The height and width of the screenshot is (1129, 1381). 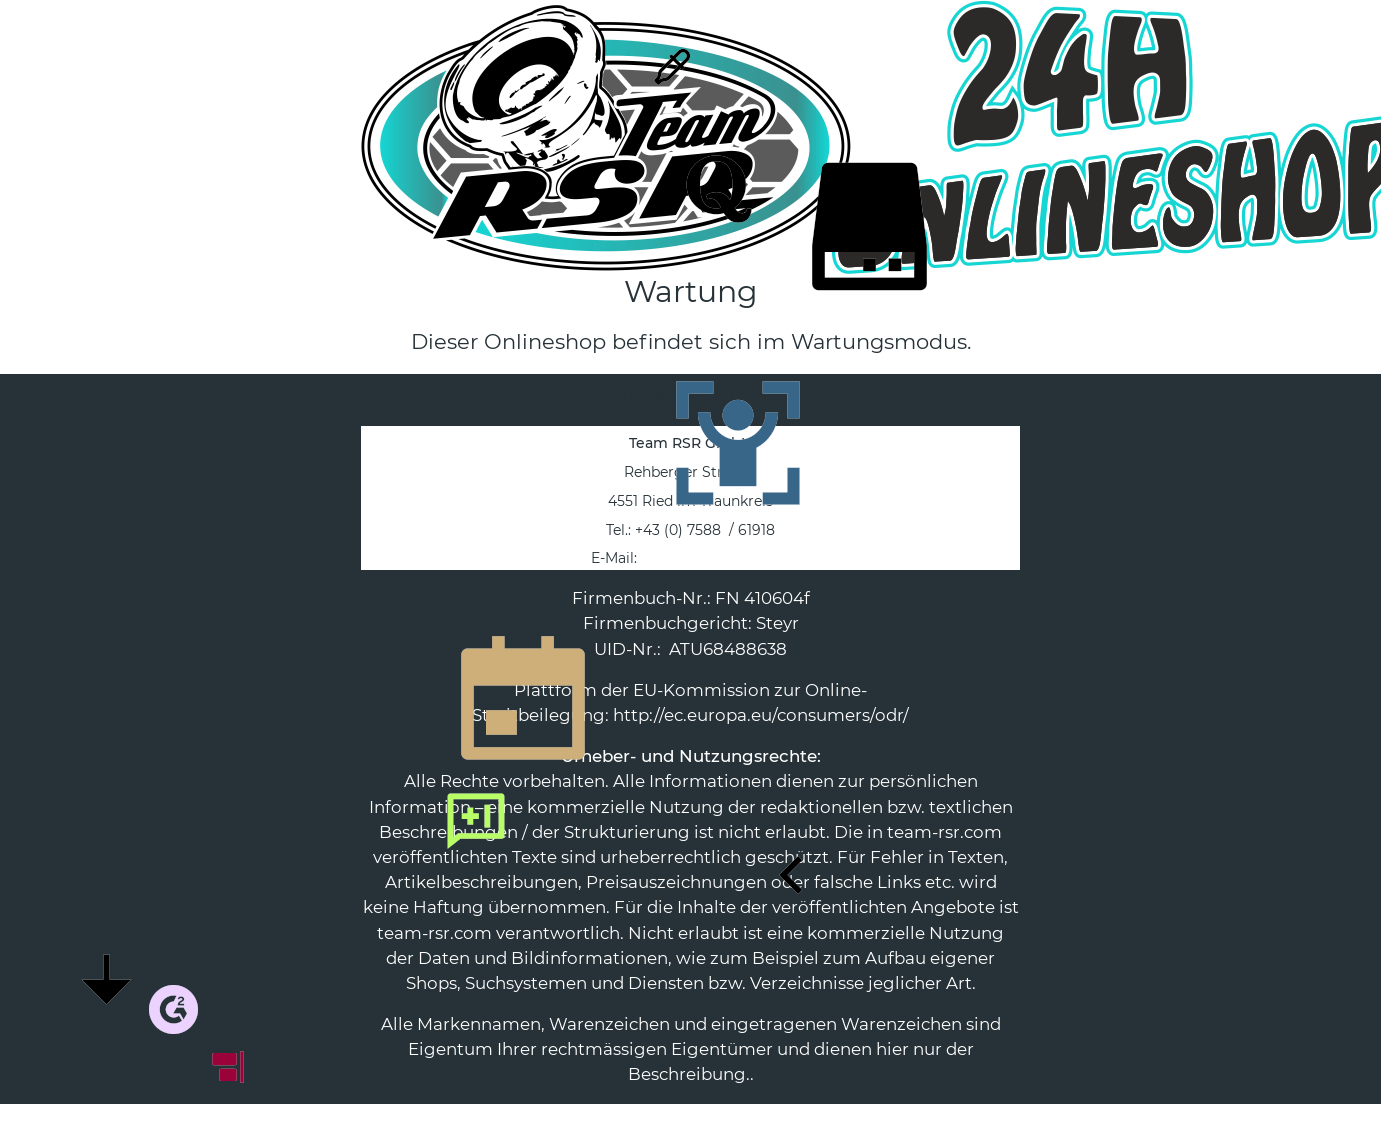 What do you see at coordinates (106, 979) in the screenshot?
I see `download a file or content` at bounding box center [106, 979].